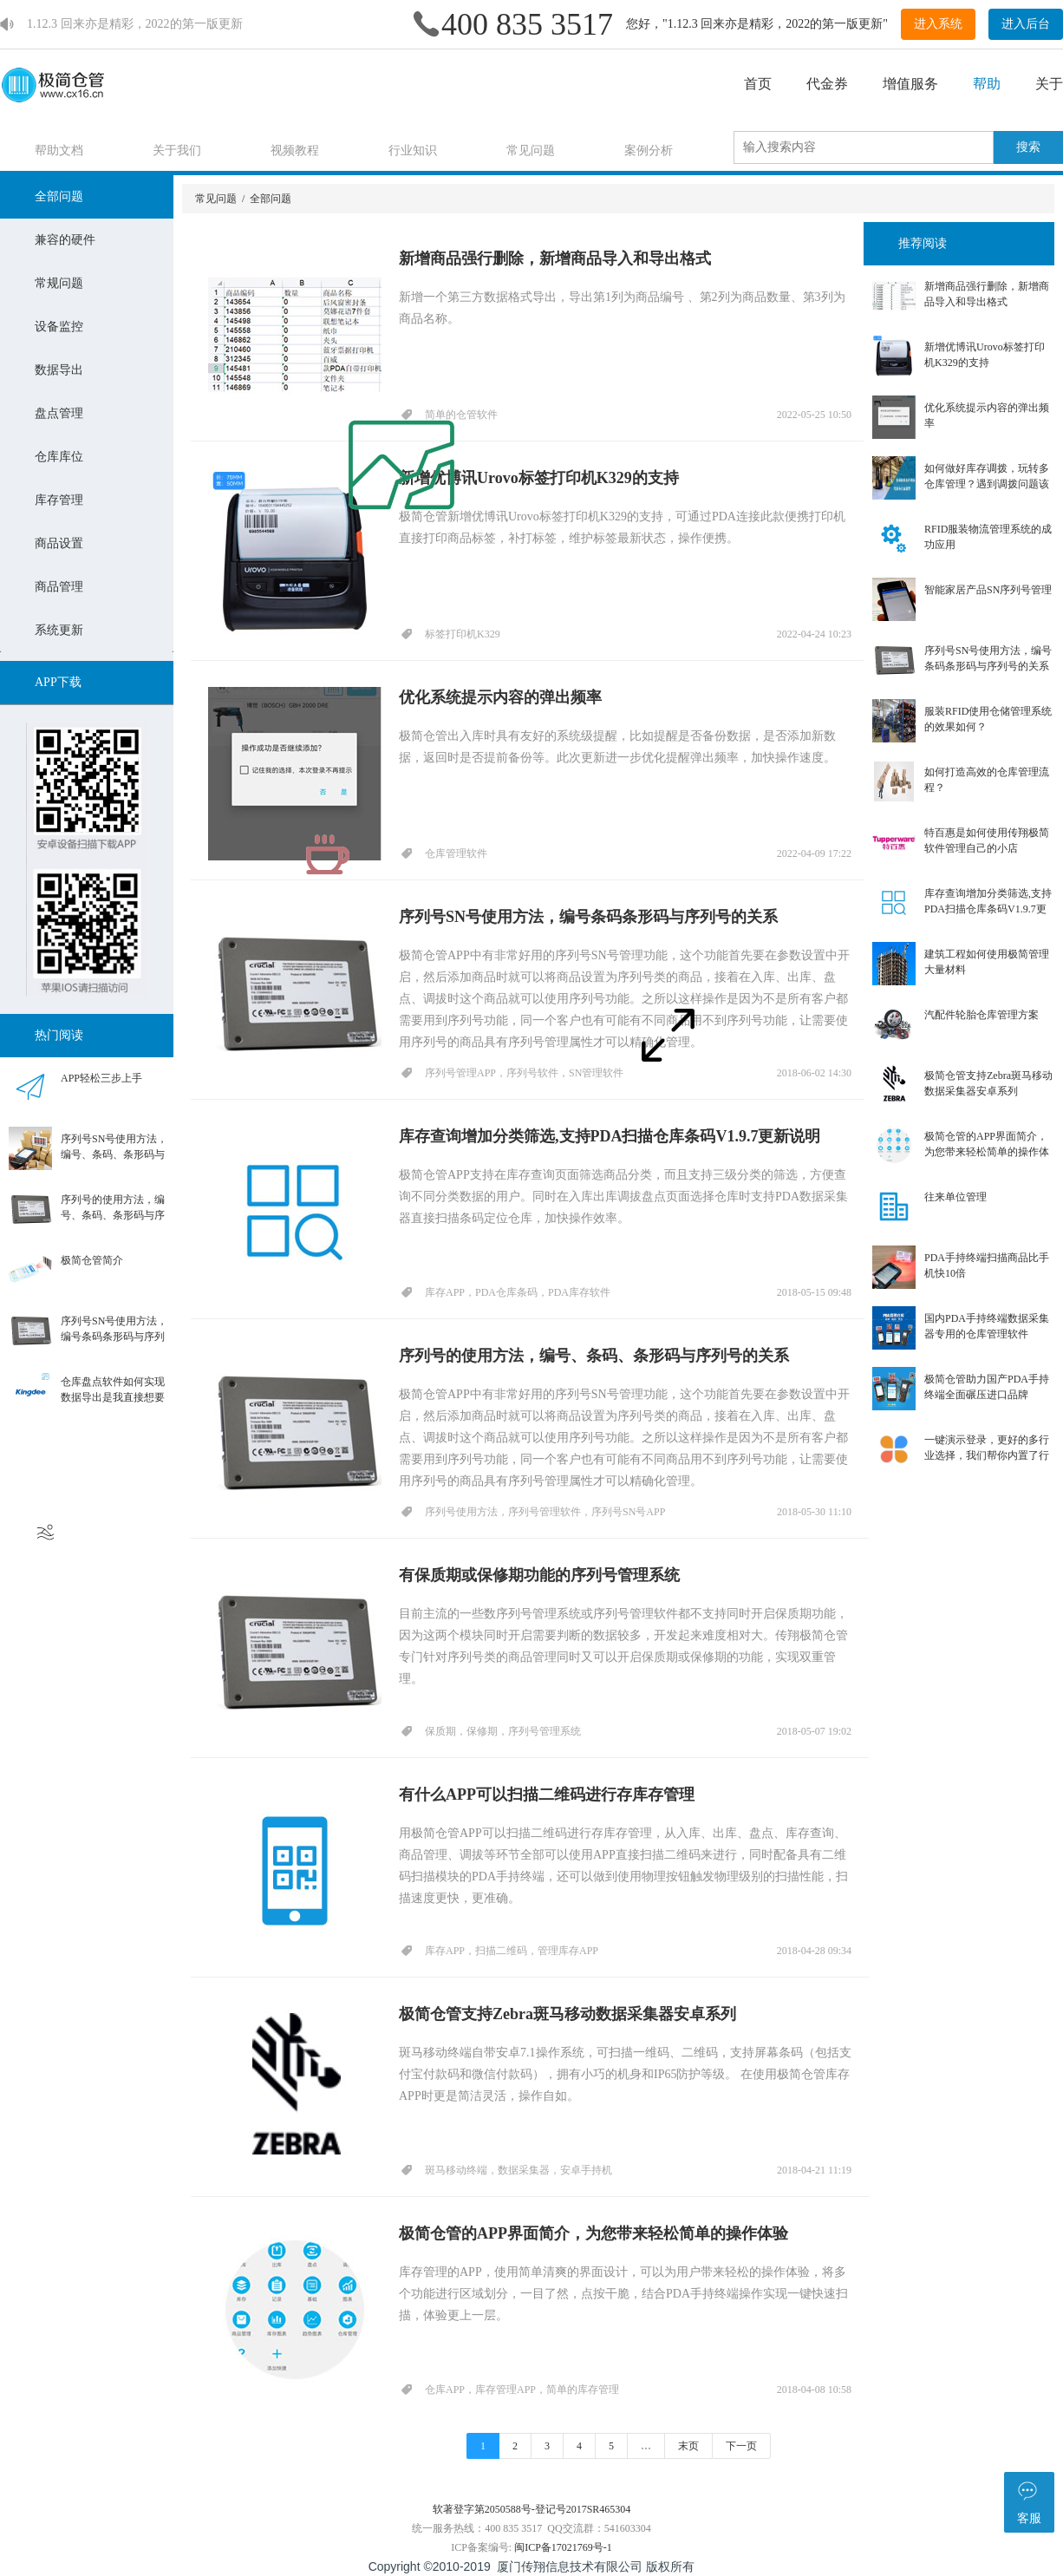  I want to click on maximize window to full screen, so click(668, 1035).